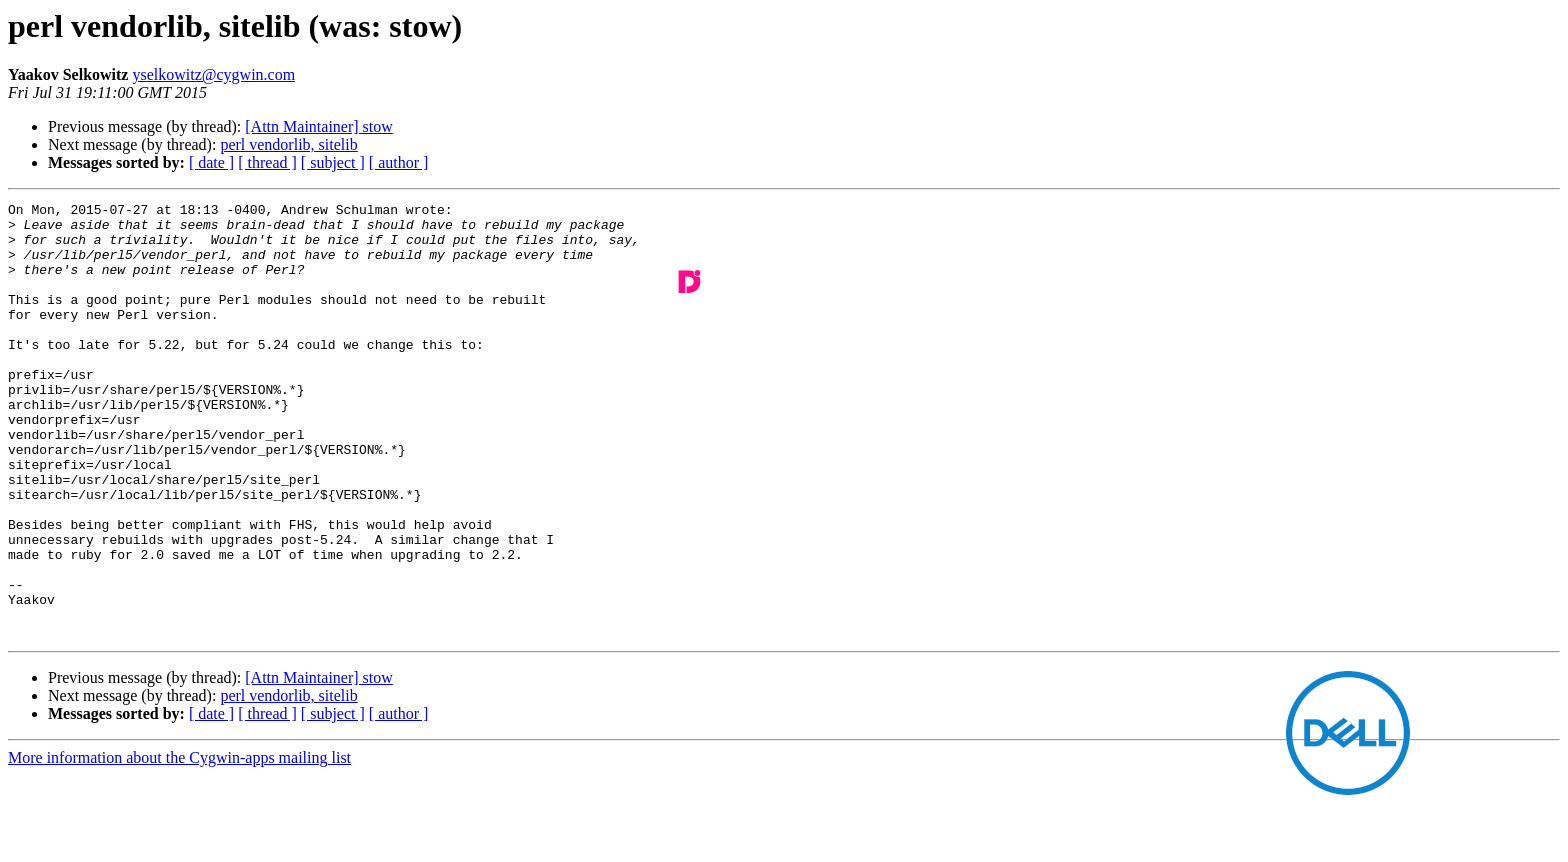 The image size is (1568, 862). I want to click on open Dolibarr ERP/CRM application, so click(689, 281).